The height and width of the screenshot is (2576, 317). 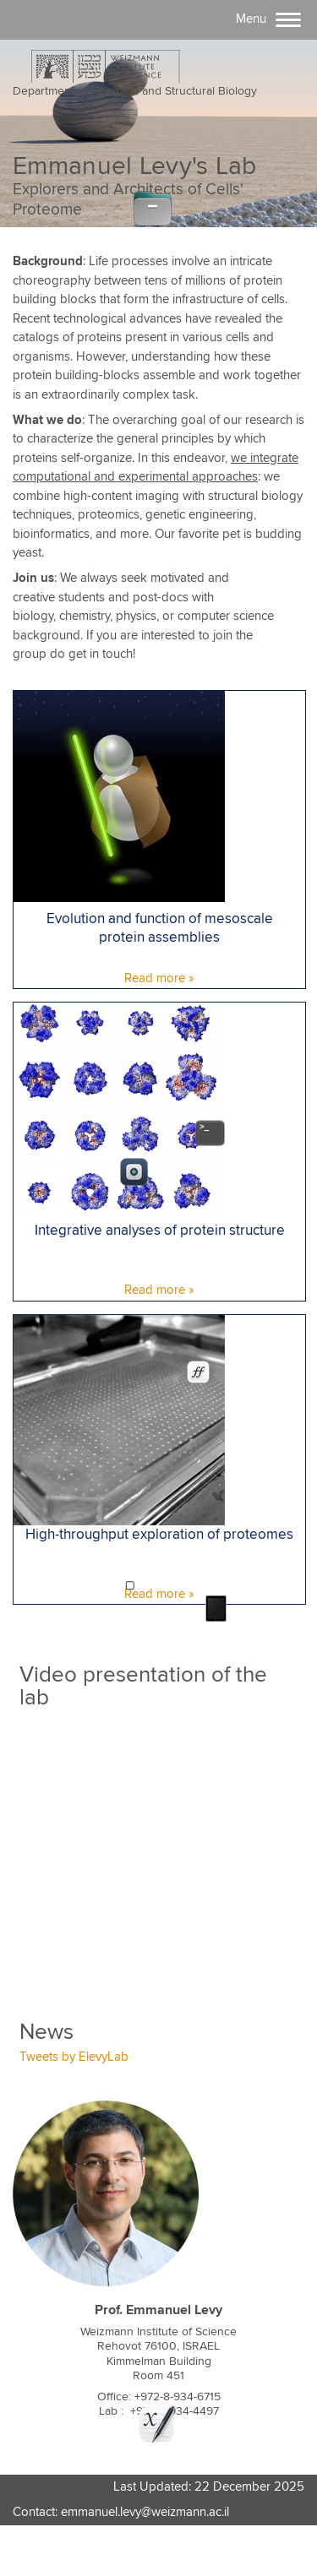 What do you see at coordinates (216, 1608) in the screenshot?
I see `iPad device icon` at bounding box center [216, 1608].